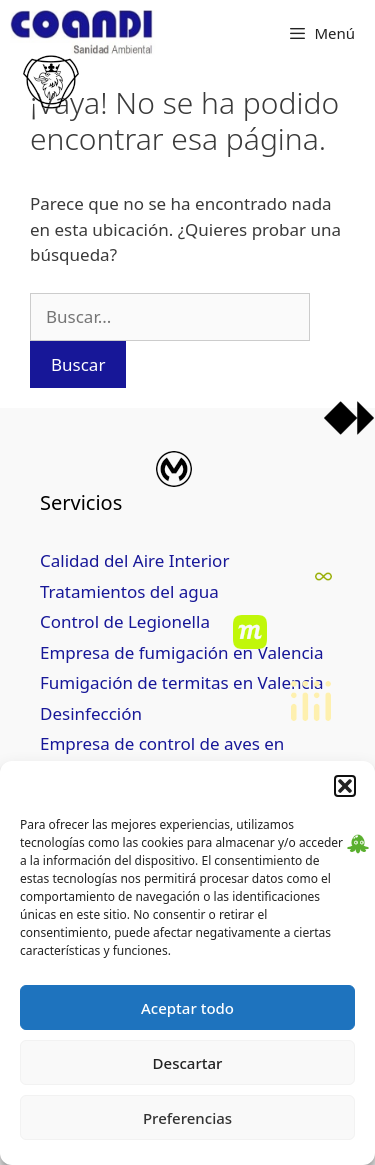 This screenshot has width=375, height=1165. I want to click on chainguard company logo, so click(358, 844).